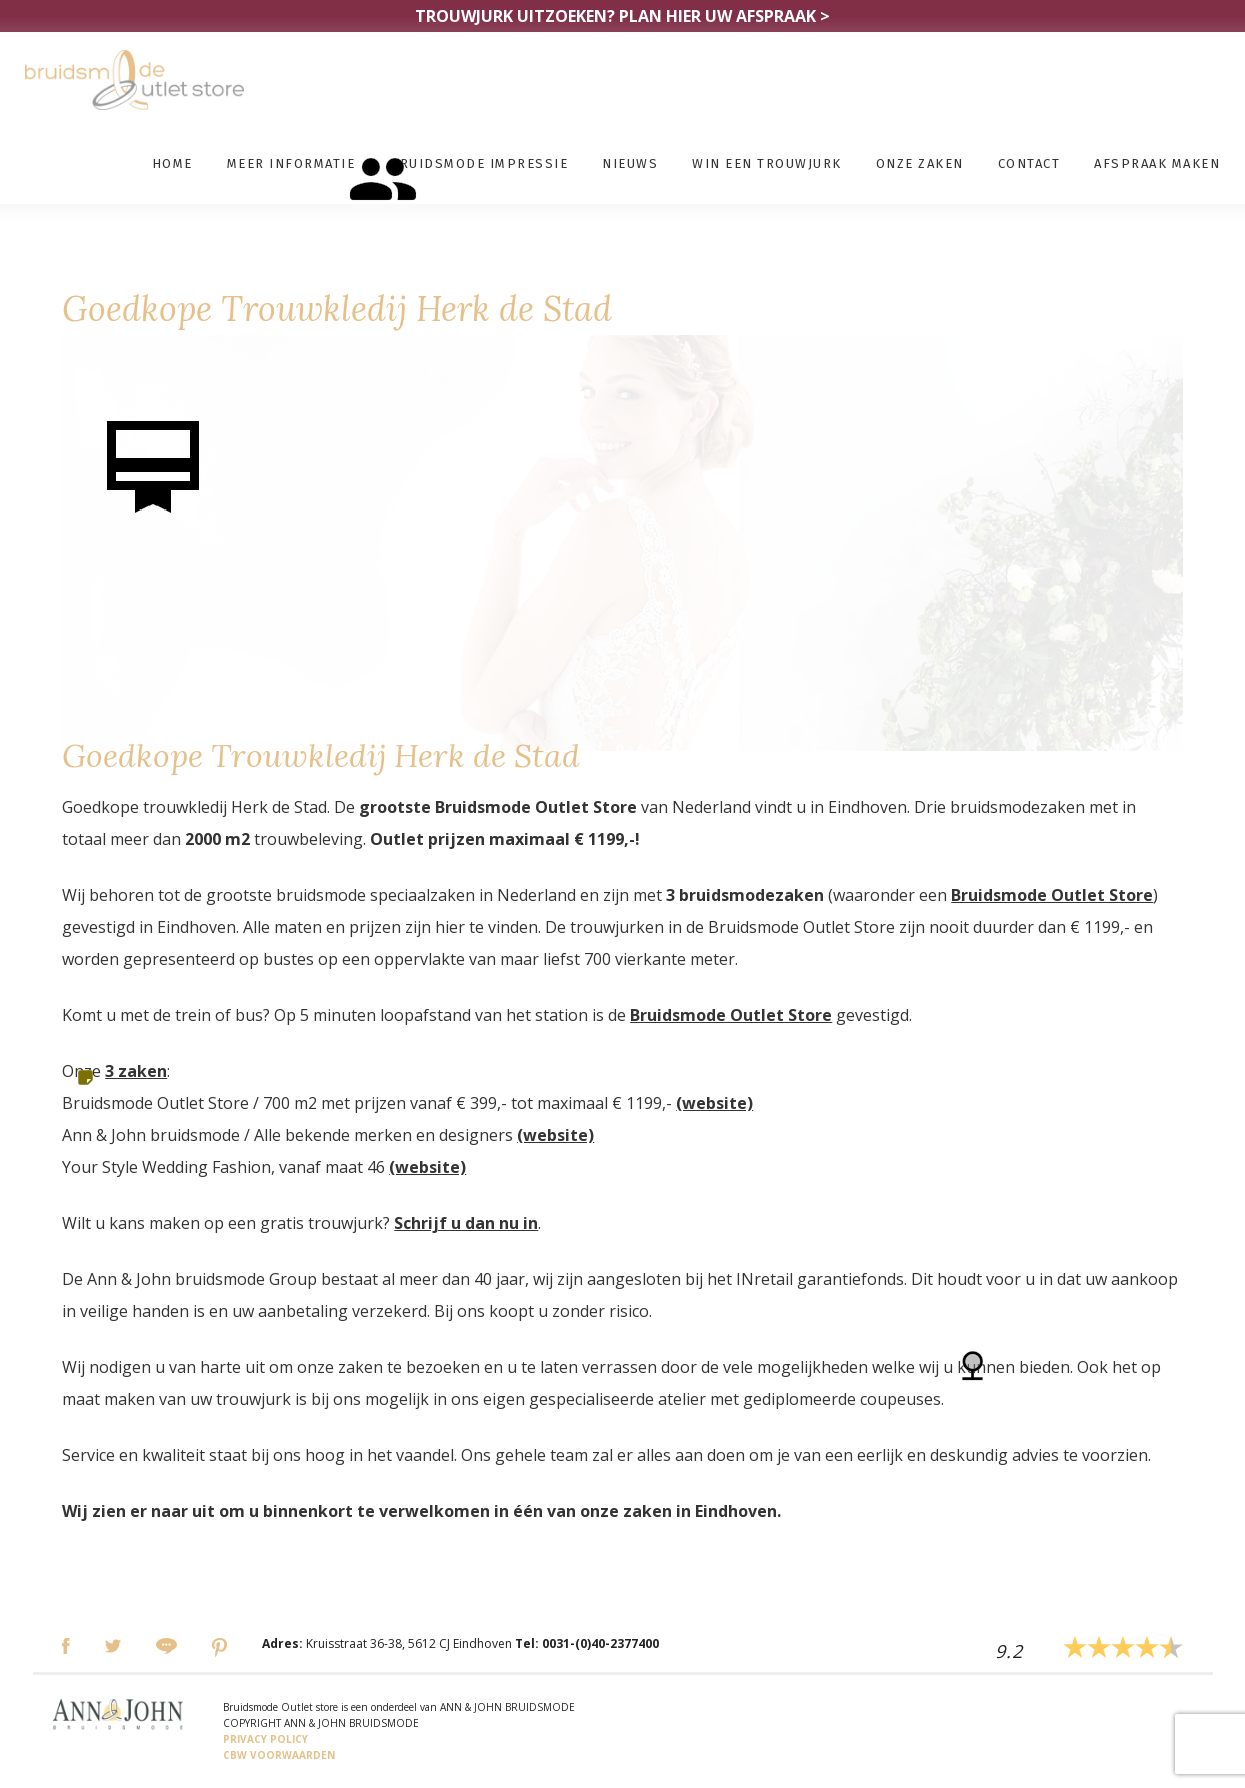 This screenshot has width=1245, height=1788. Describe the element at coordinates (972, 1365) in the screenshot. I see `view nature or outdoor photos` at that location.